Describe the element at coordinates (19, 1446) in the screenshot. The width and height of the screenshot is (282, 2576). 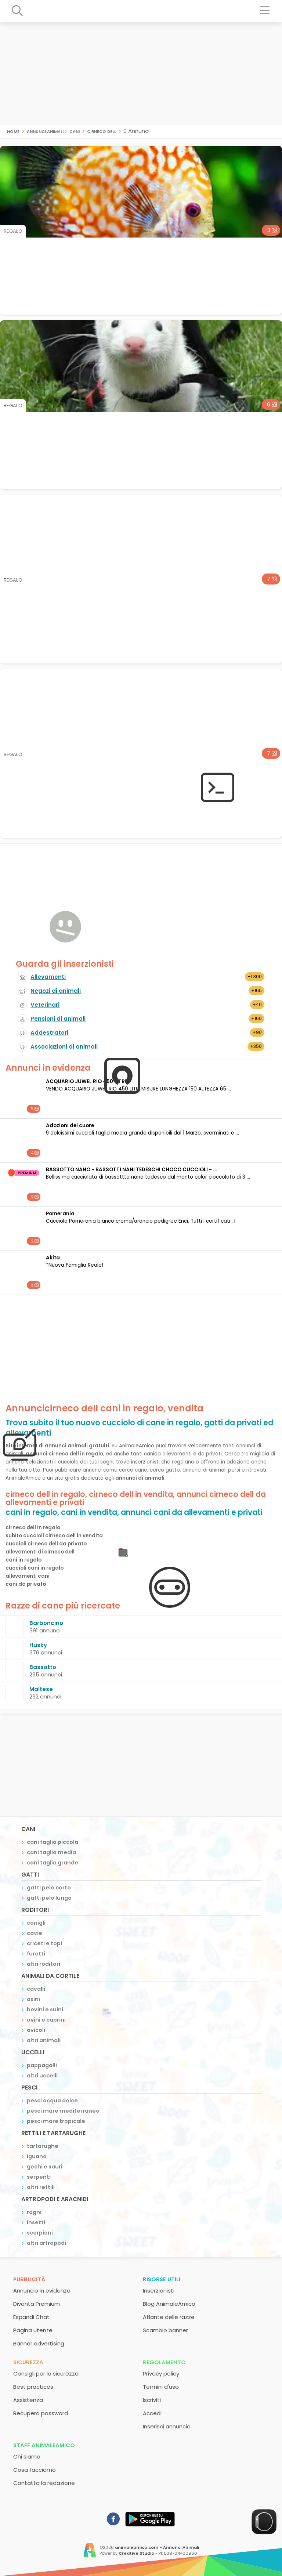
I see `customize display and theme settings` at that location.